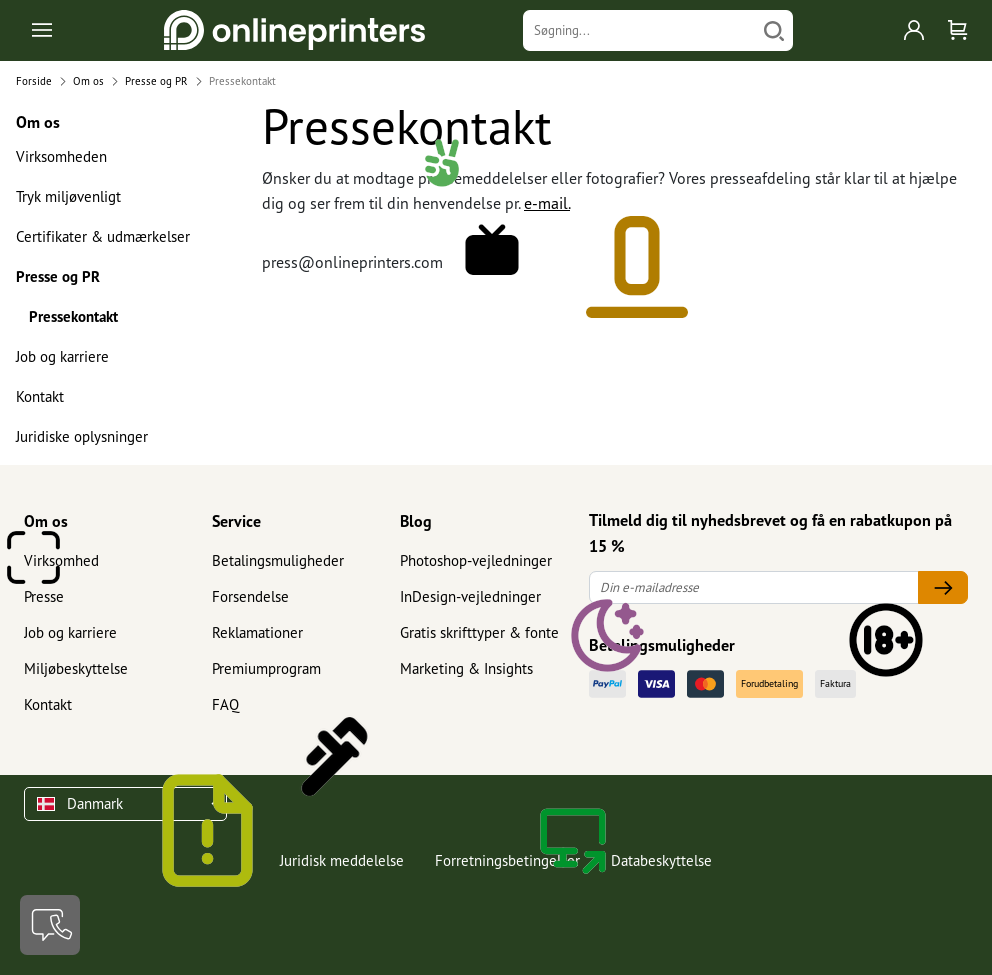  What do you see at coordinates (637, 267) in the screenshot?
I see `align selected elements to the bottom` at bounding box center [637, 267].